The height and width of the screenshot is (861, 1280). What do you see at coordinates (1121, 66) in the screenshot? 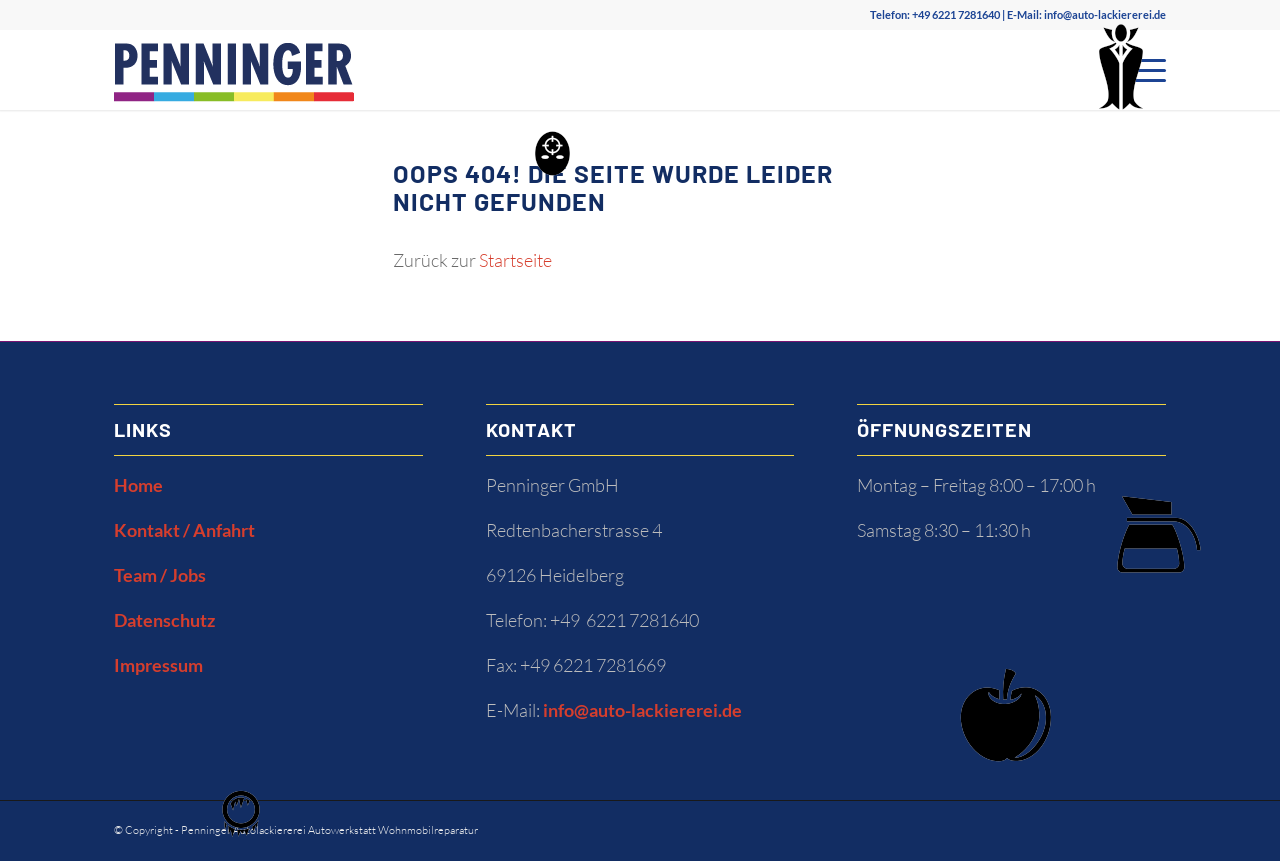
I see `select vampire character or costume` at bounding box center [1121, 66].